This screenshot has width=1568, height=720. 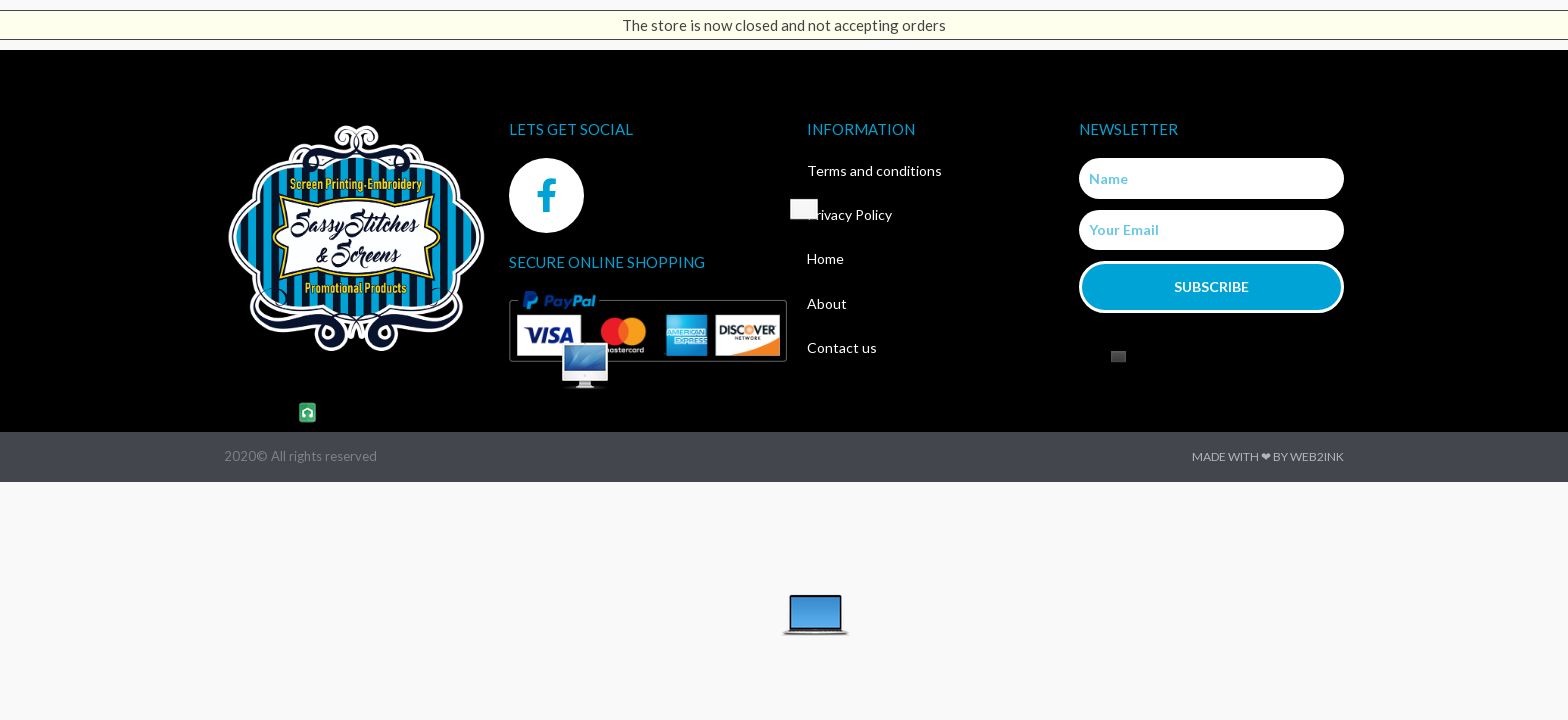 I want to click on represents this macbook air in system settings, so click(x=815, y=609).